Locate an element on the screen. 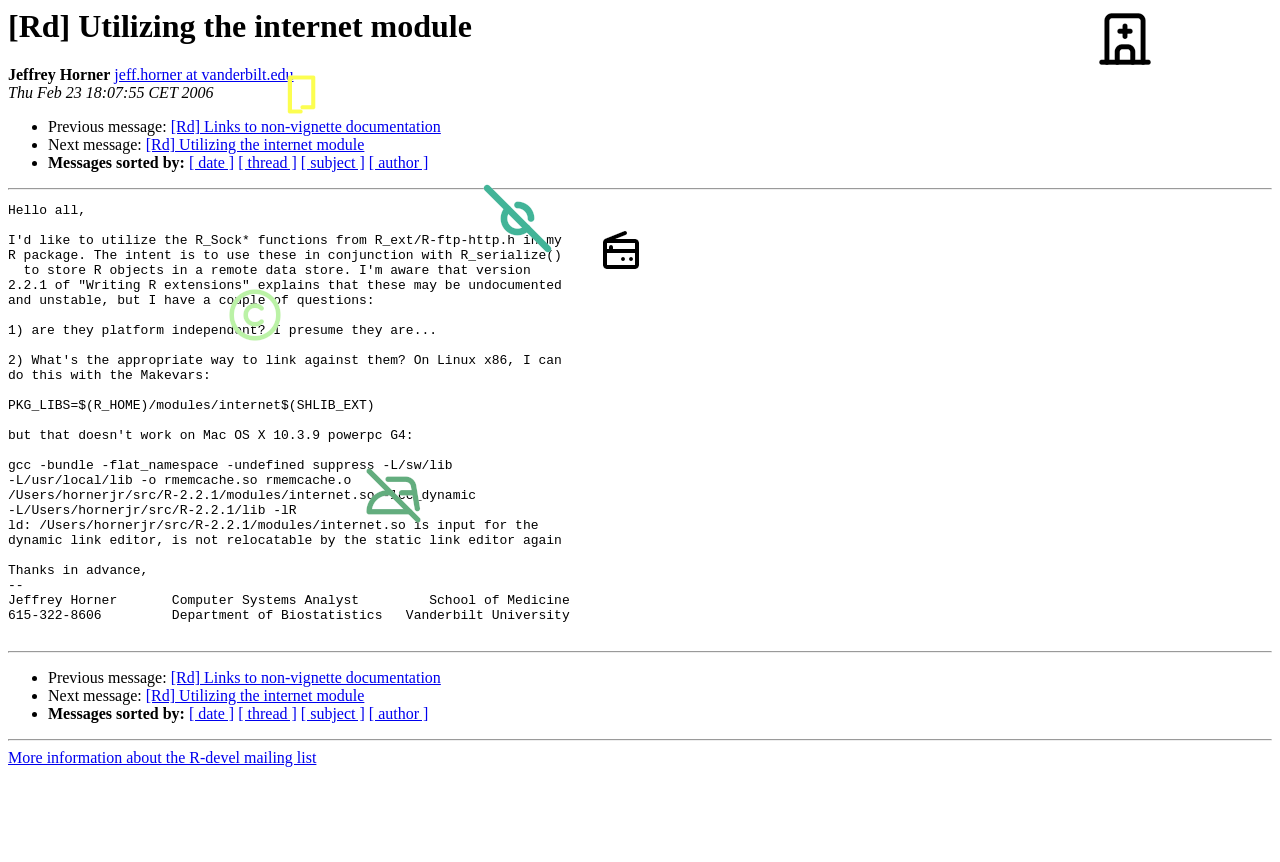 This screenshot has height=862, width=1280. open radio or audio streaming app is located at coordinates (621, 251).